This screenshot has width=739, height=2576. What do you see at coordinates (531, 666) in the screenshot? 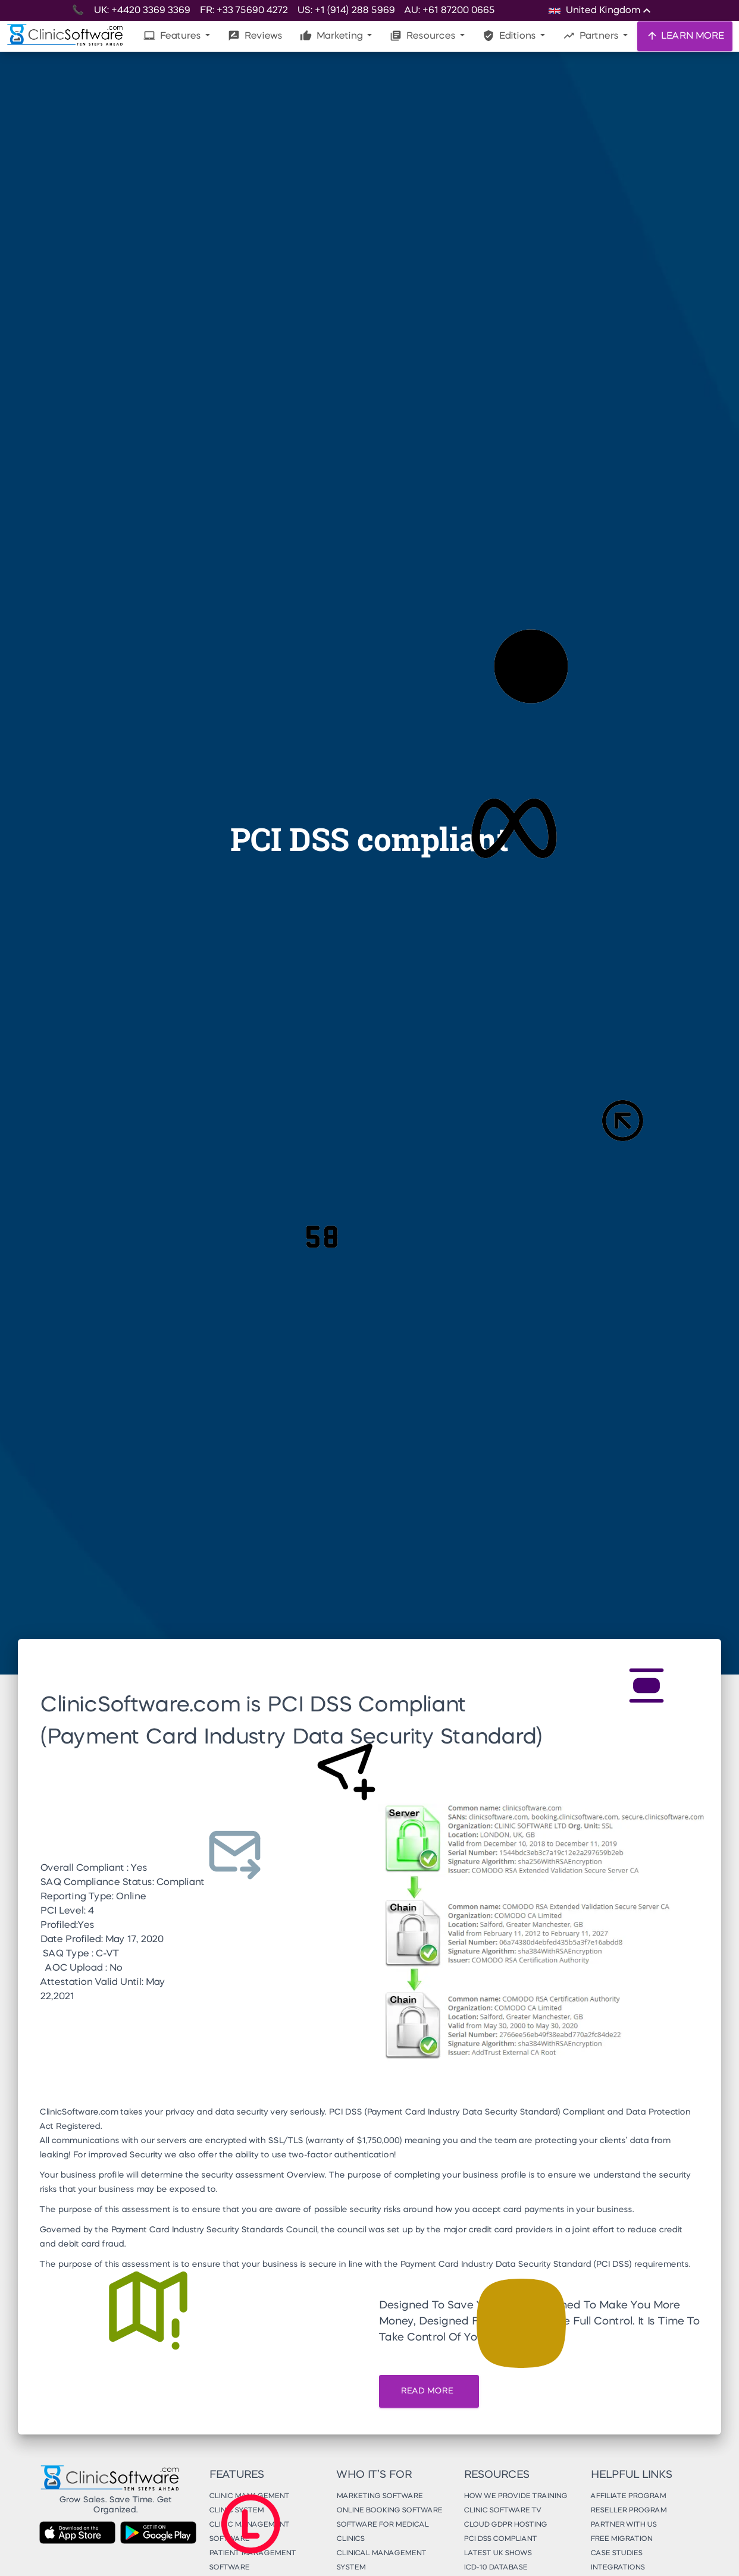
I see `select or mark an item` at bounding box center [531, 666].